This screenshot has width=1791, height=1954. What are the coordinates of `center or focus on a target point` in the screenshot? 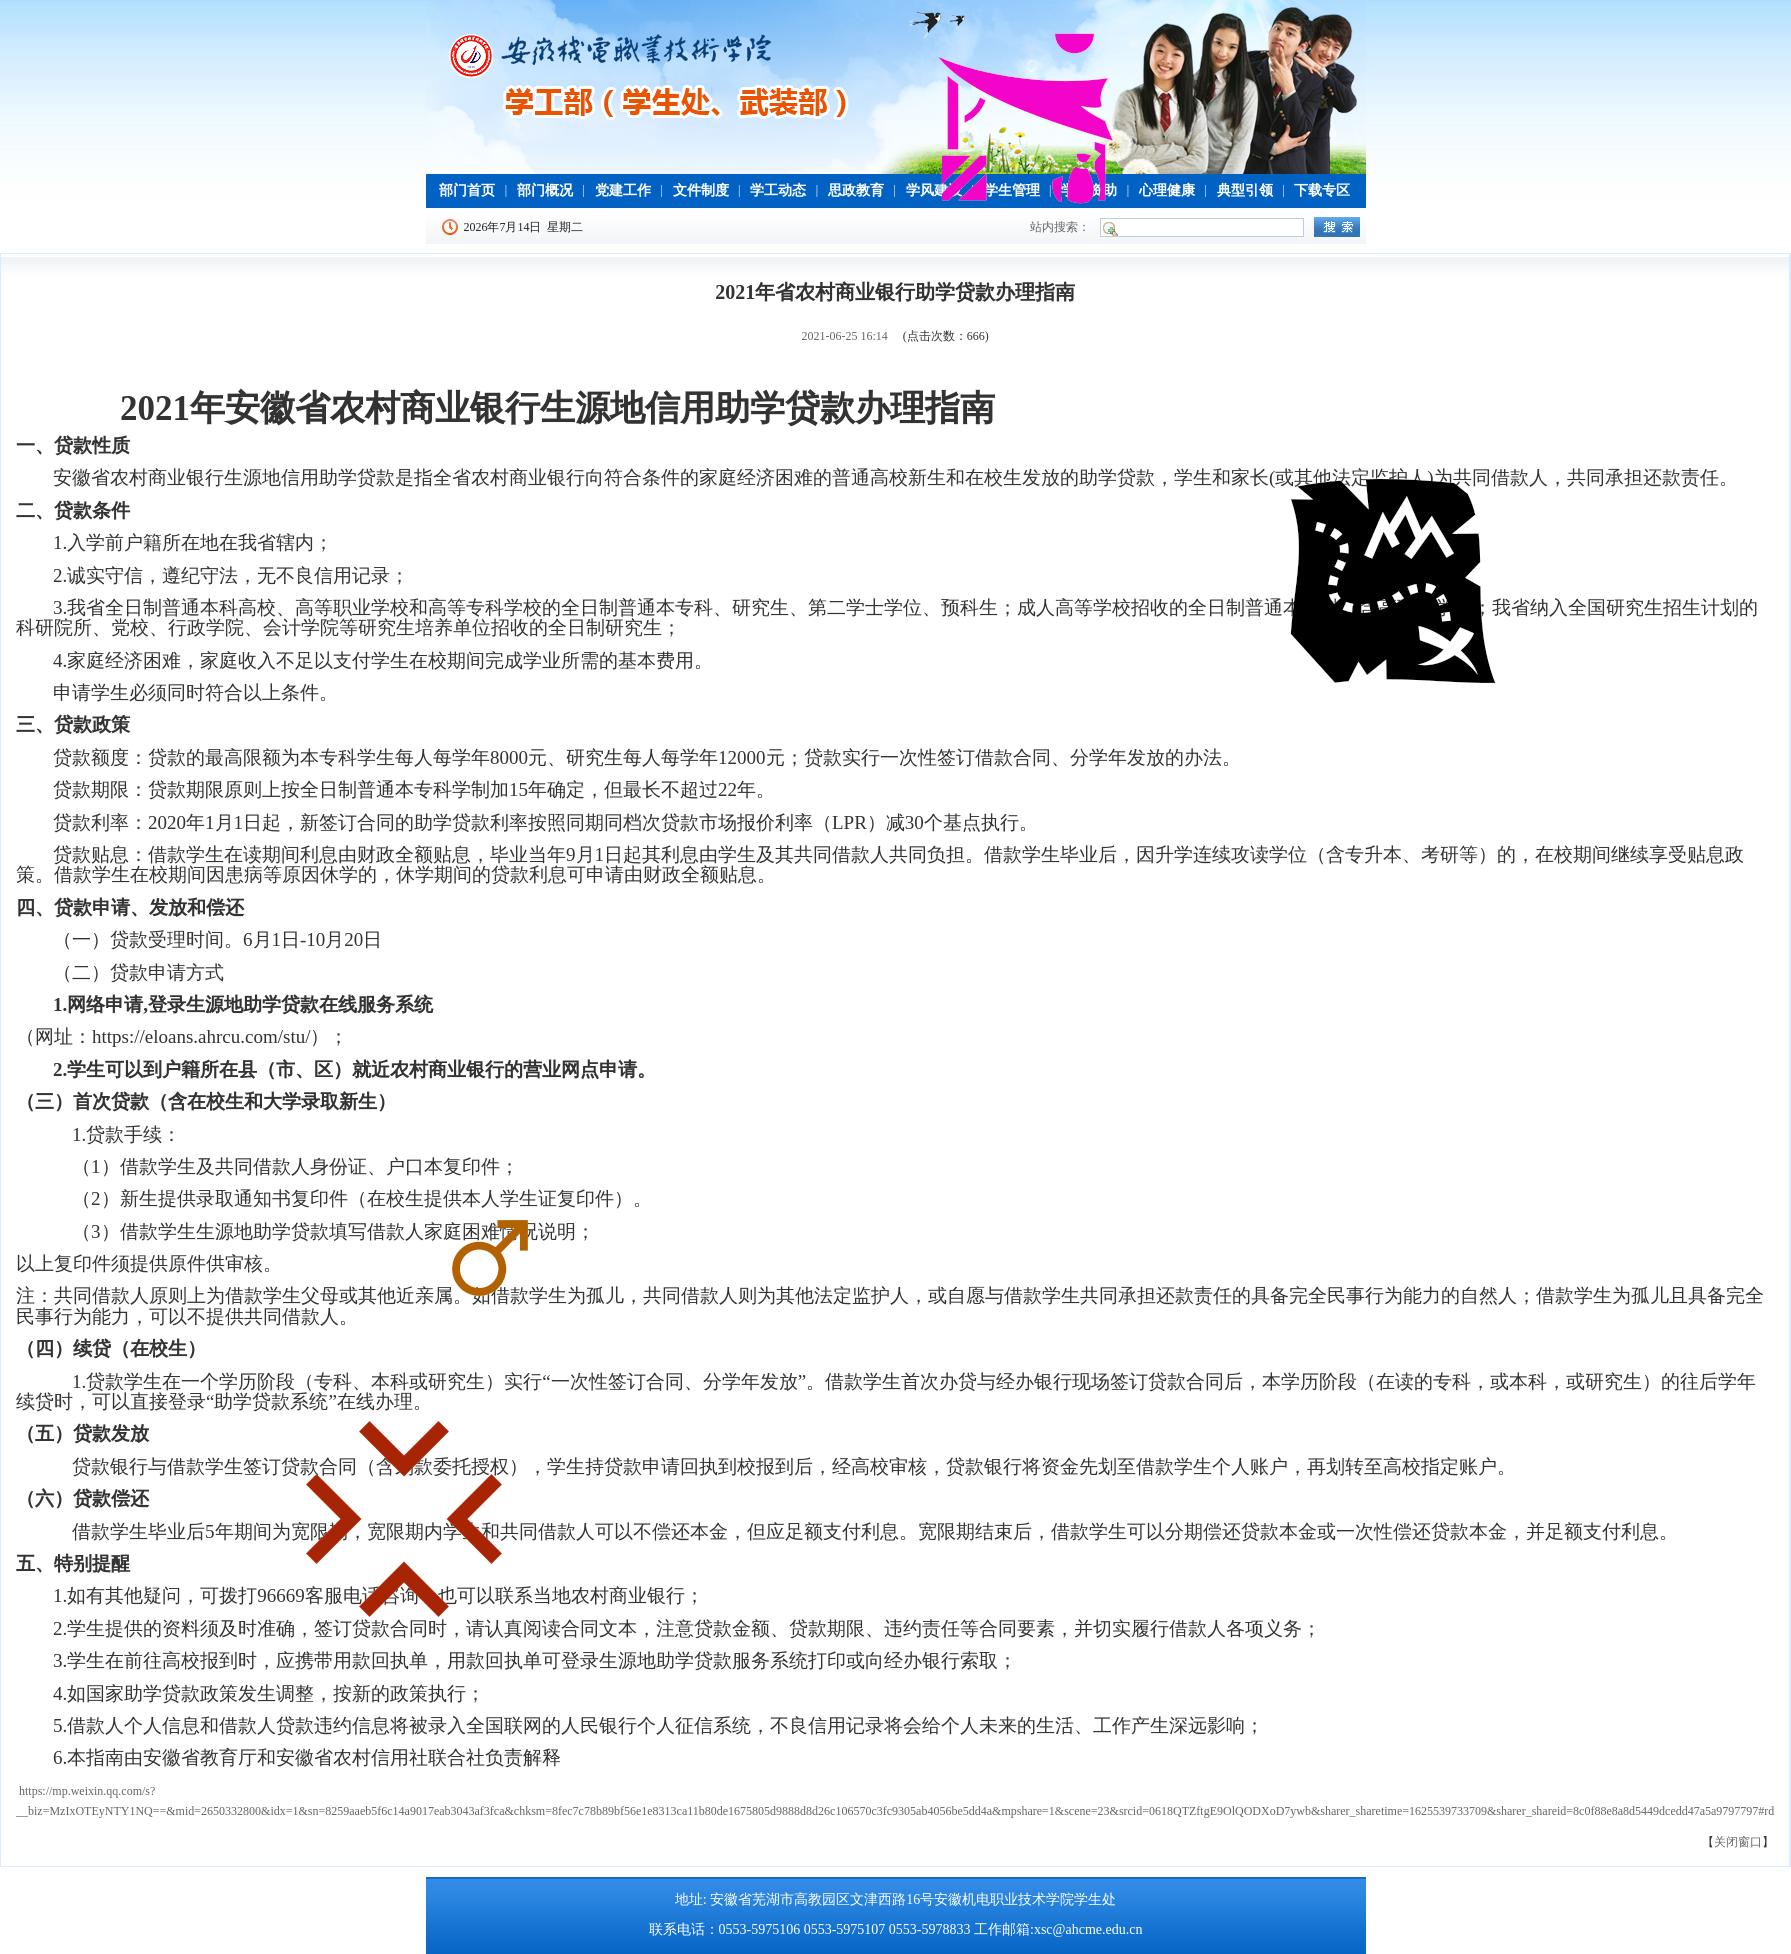 It's located at (404, 1519).